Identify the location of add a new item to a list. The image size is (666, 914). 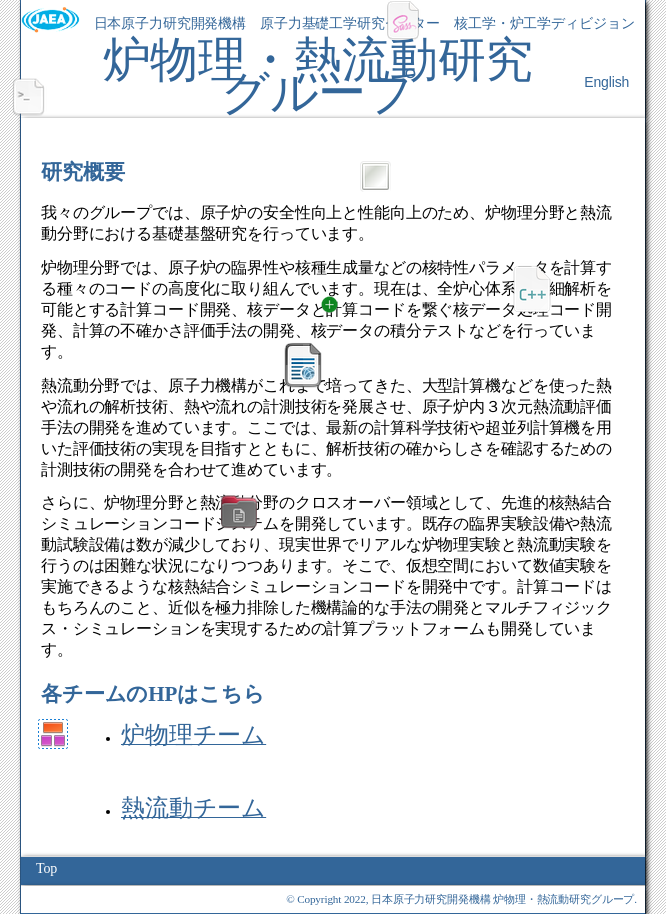
(329, 304).